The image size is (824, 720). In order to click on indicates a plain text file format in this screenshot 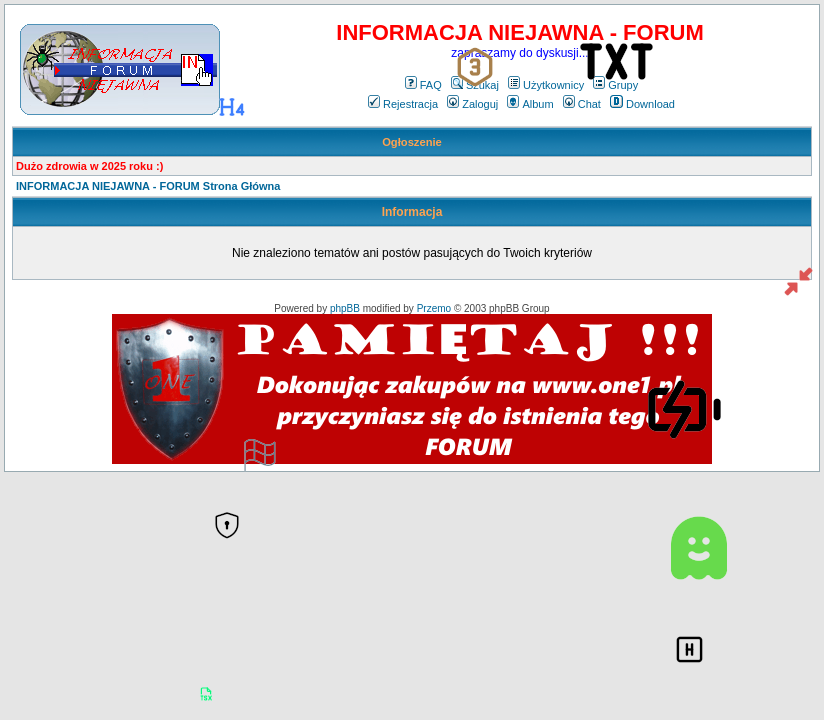, I will do `click(616, 61)`.